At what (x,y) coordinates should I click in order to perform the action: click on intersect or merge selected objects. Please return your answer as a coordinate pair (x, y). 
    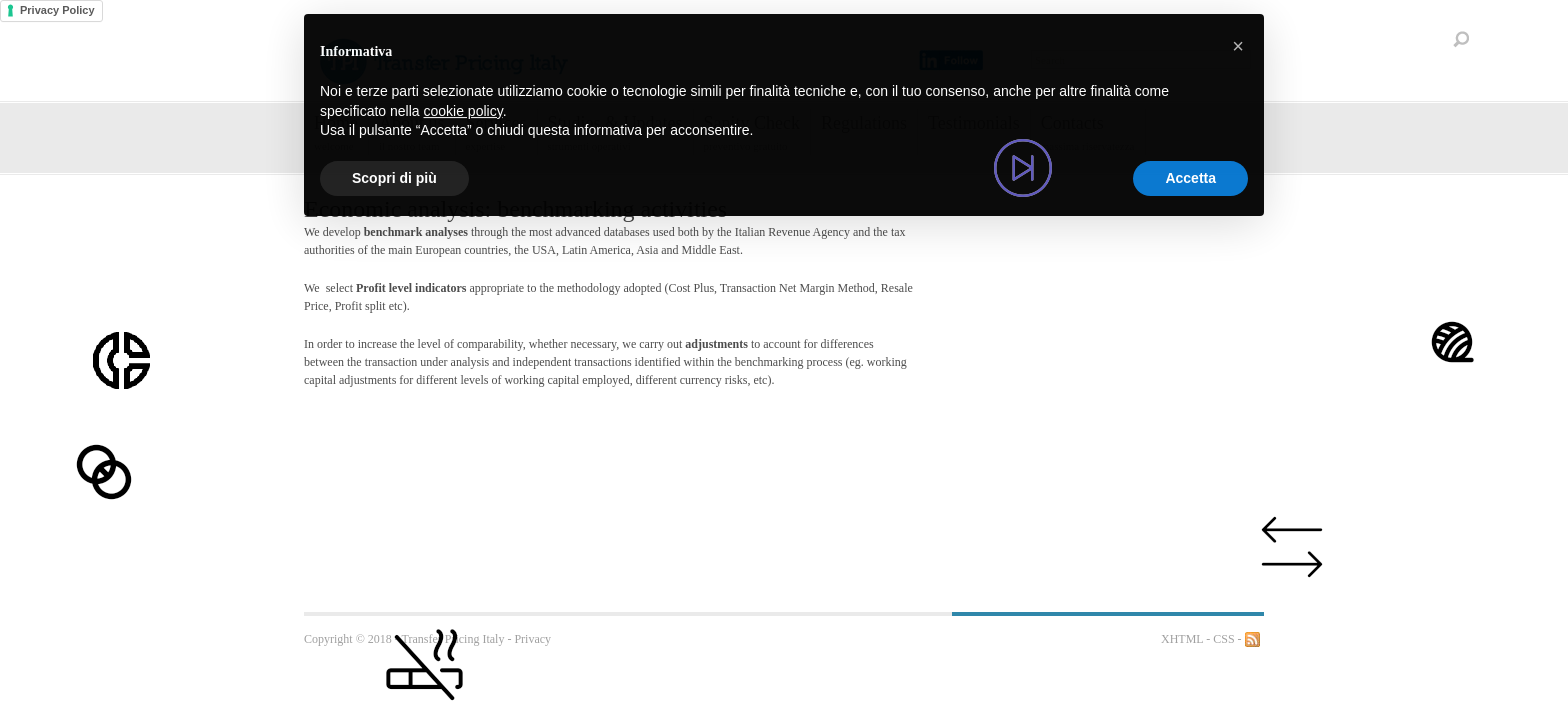
    Looking at the image, I should click on (104, 472).